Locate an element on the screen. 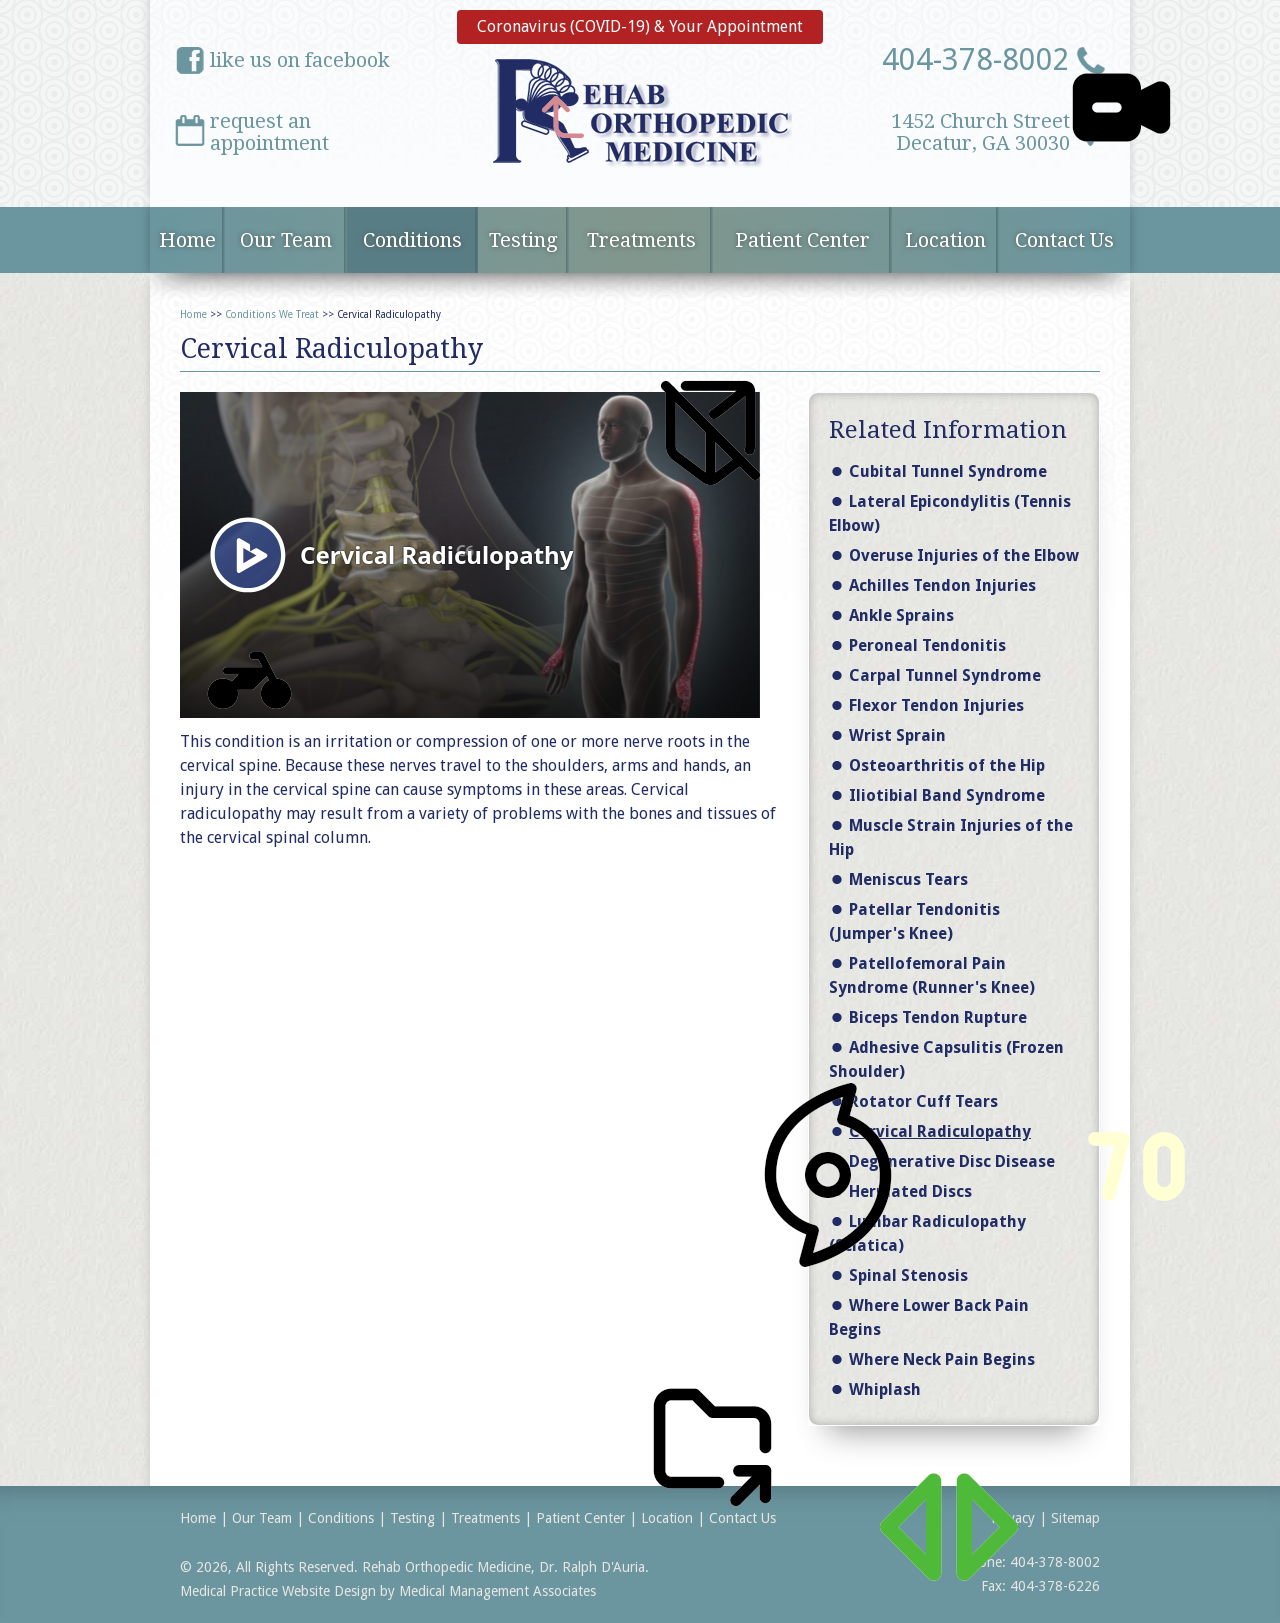 This screenshot has width=1280, height=1623. indicates a count or quantity of 70 is located at coordinates (1136, 1166).